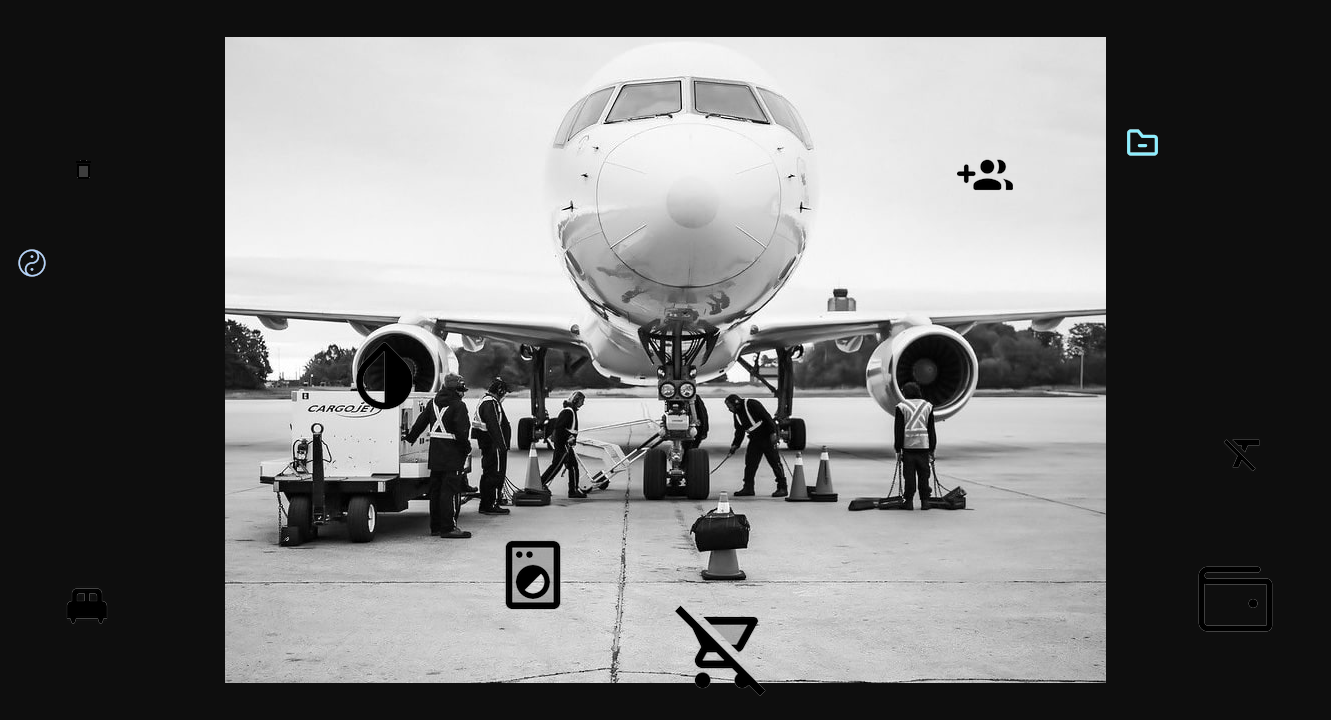  Describe the element at coordinates (83, 169) in the screenshot. I see `delete selected item` at that location.